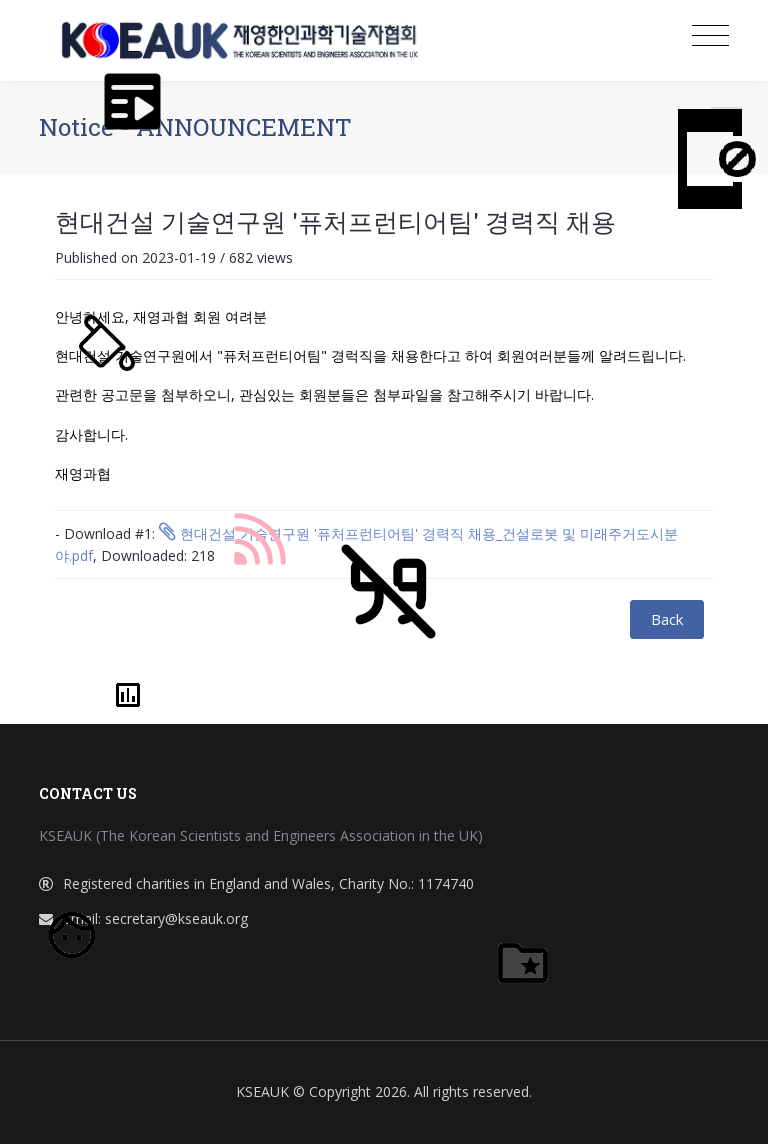  What do you see at coordinates (107, 343) in the screenshot?
I see `fill an area with color` at bounding box center [107, 343].